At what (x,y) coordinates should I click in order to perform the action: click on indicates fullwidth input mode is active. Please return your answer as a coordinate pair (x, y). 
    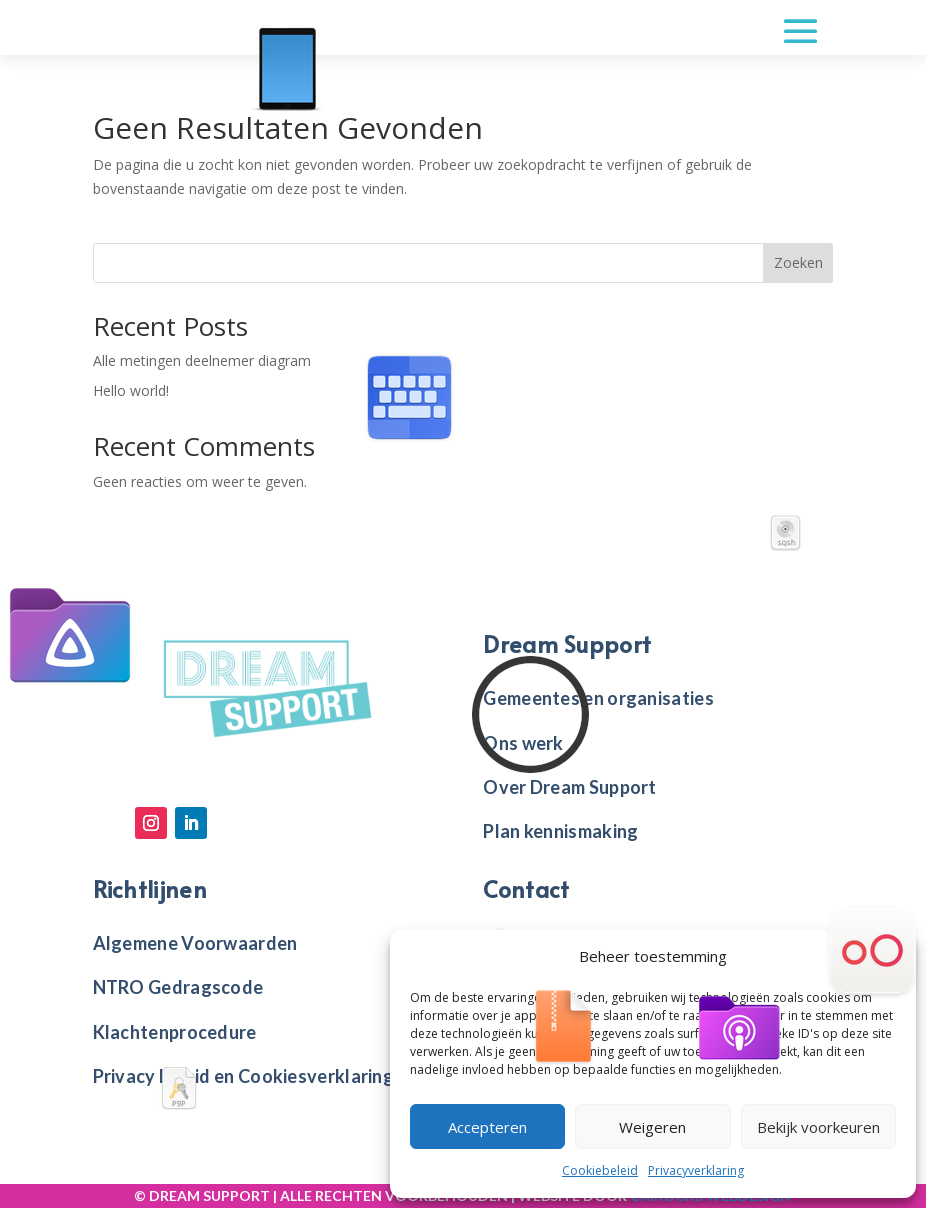
    Looking at the image, I should click on (530, 714).